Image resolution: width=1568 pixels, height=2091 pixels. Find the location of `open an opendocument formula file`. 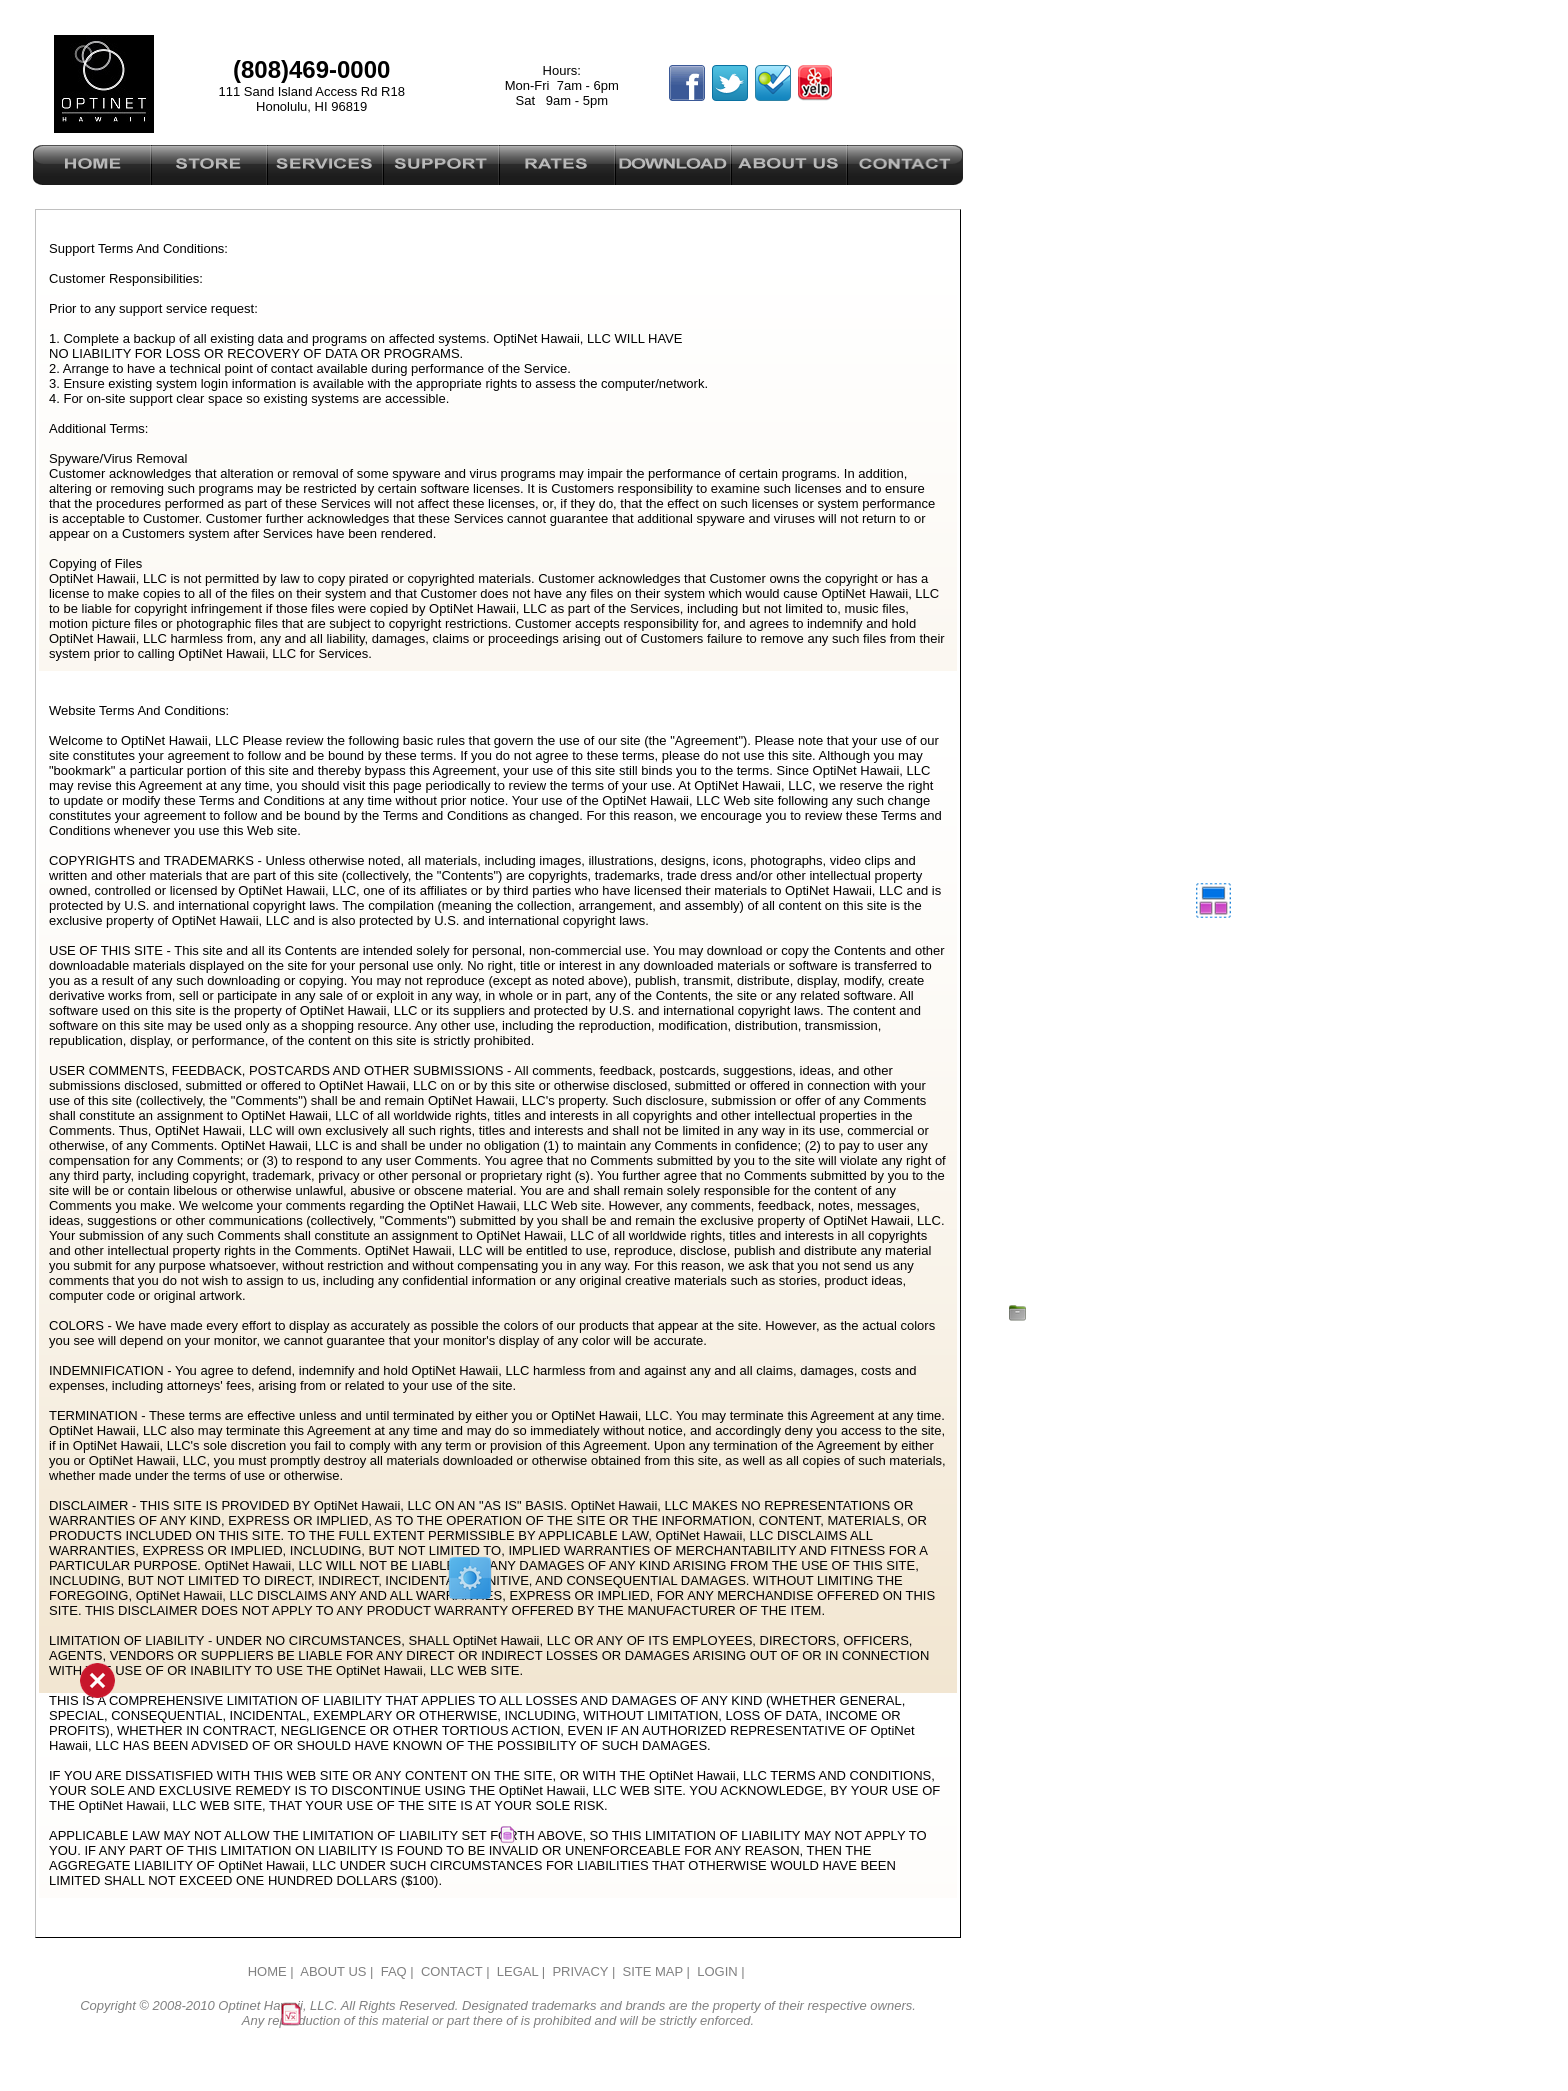

open an opendocument formula file is located at coordinates (291, 2014).